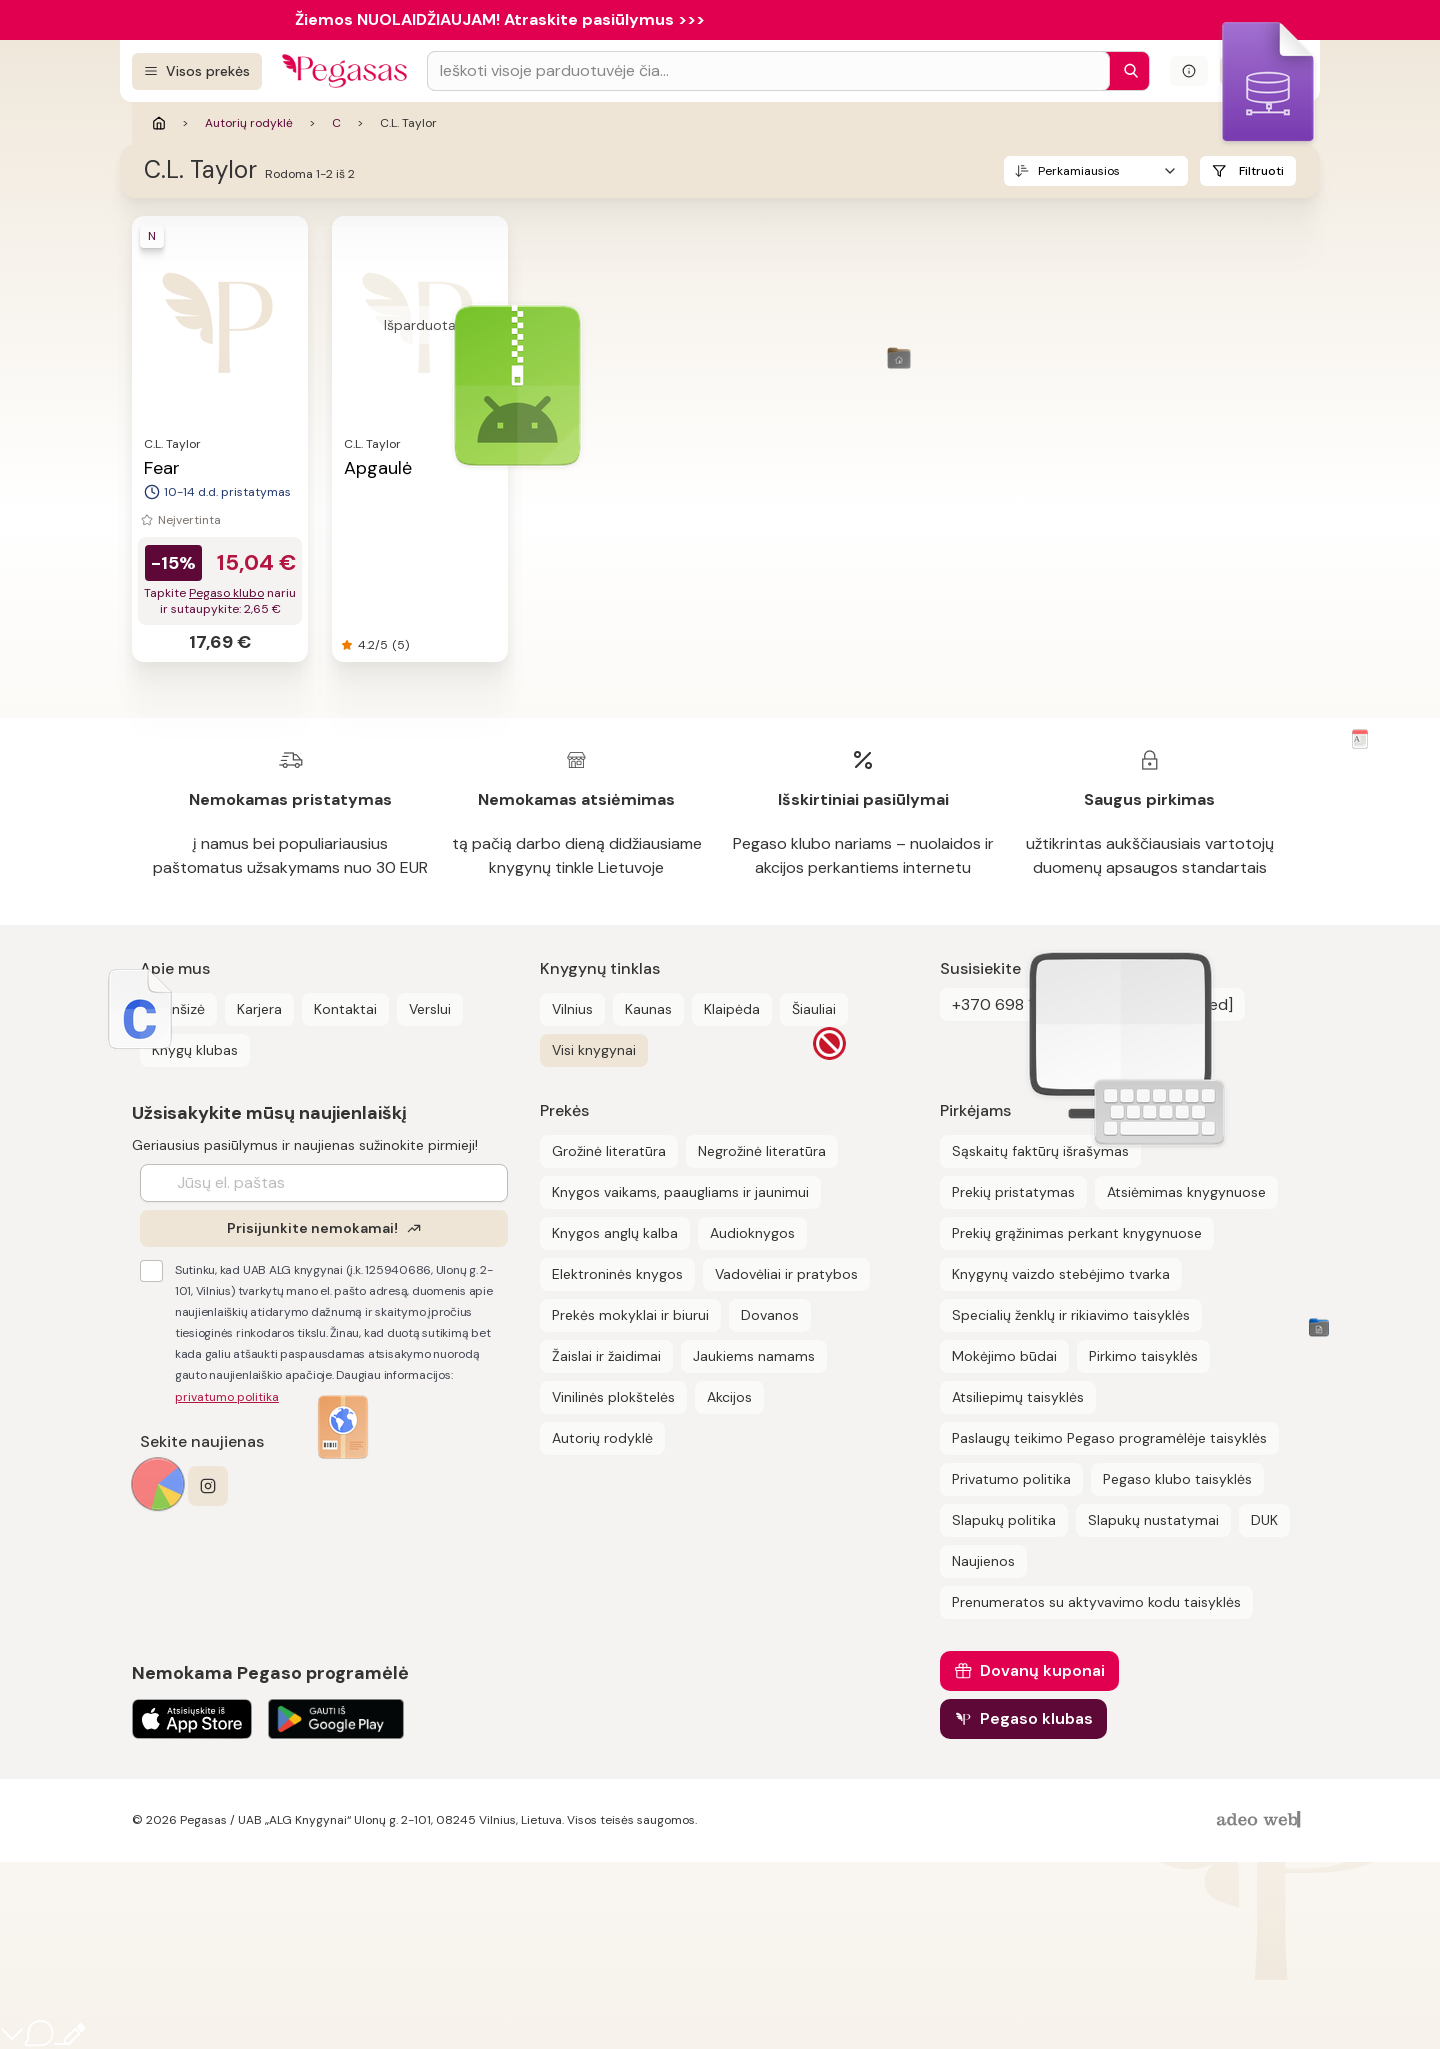 The width and height of the screenshot is (1440, 2049). Describe the element at coordinates (1127, 1047) in the screenshot. I see `access computer or desktop settings` at that location.